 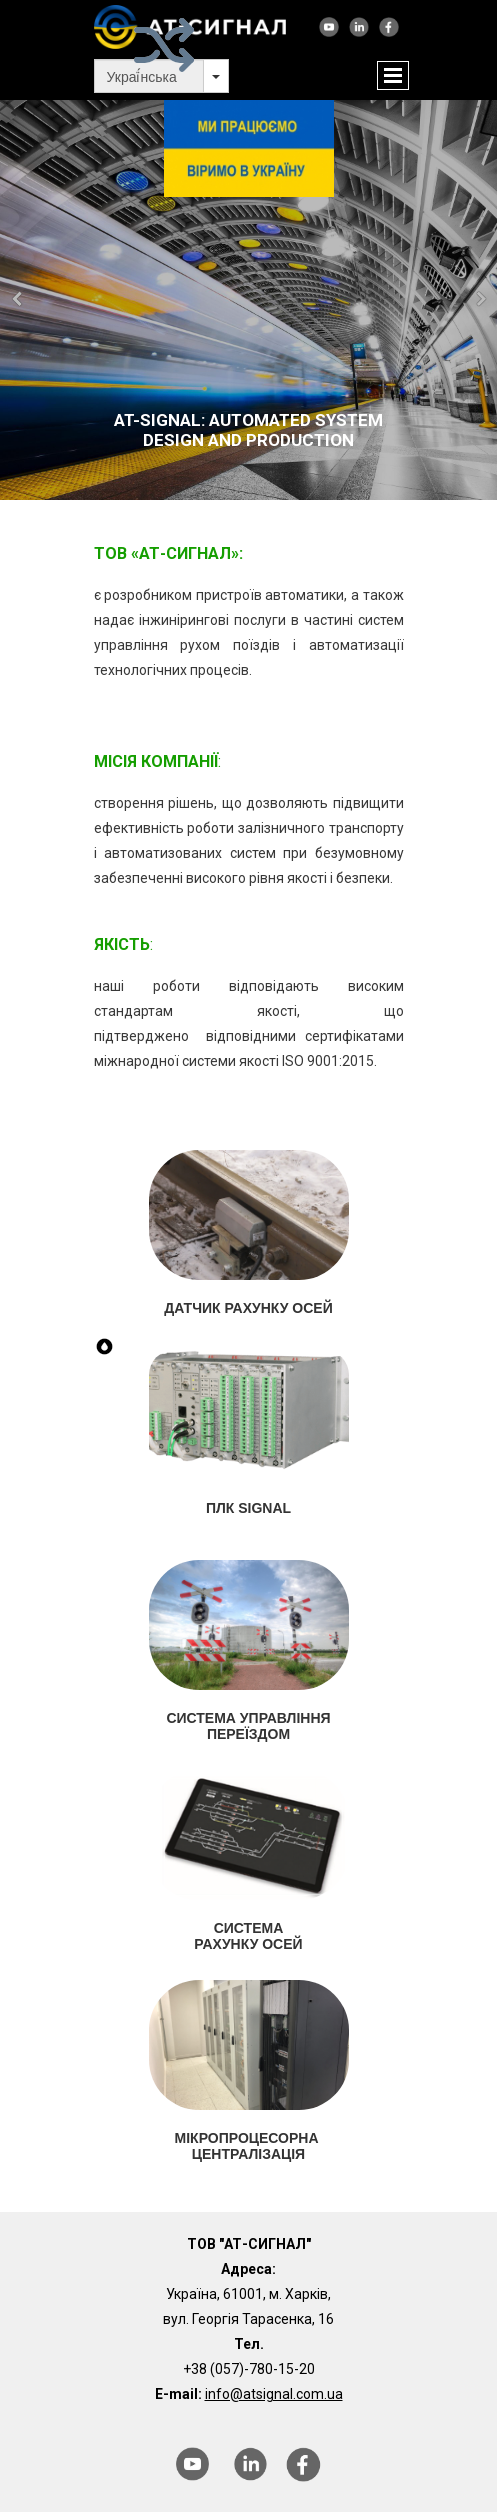 What do you see at coordinates (164, 45) in the screenshot?
I see `shuffle or randomize content` at bounding box center [164, 45].